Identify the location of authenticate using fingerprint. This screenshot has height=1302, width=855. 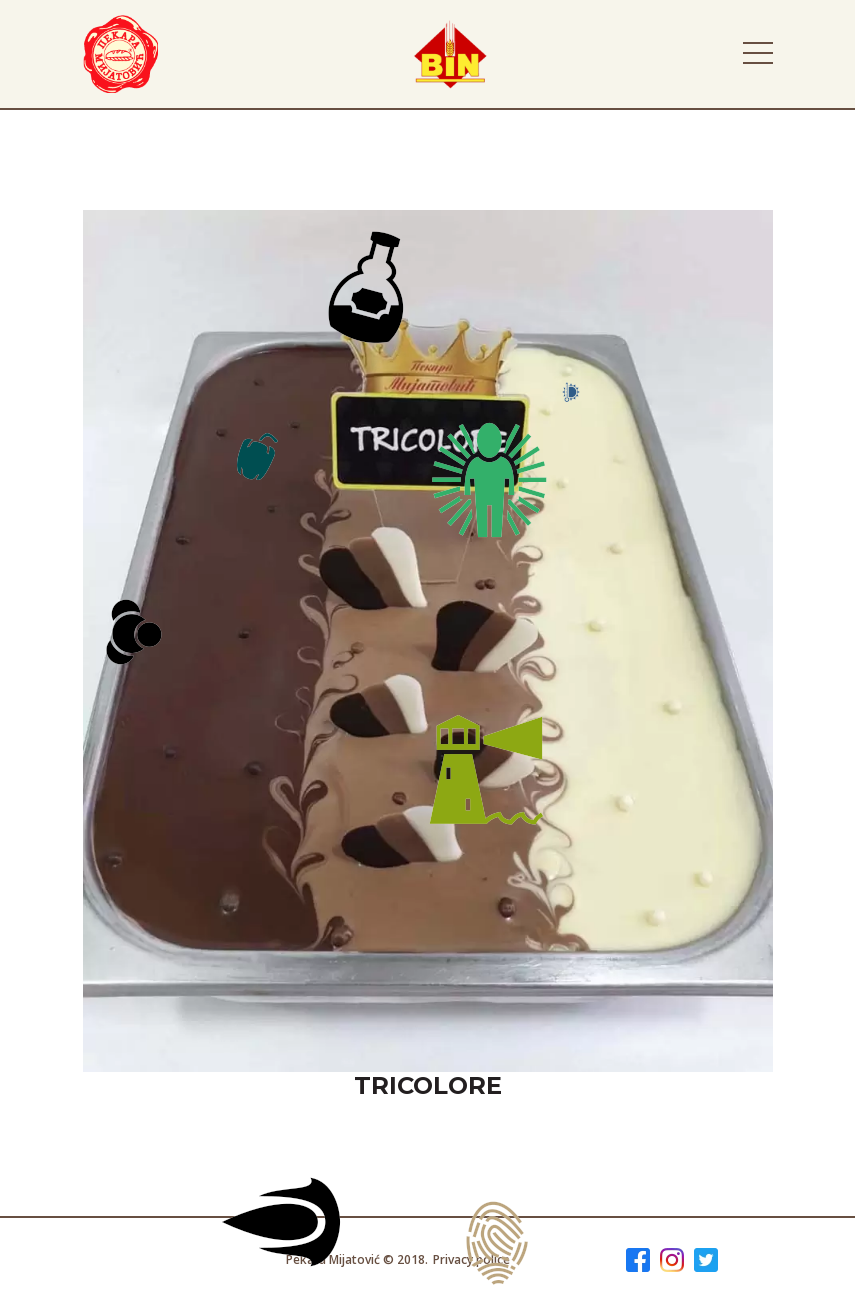
(496, 1242).